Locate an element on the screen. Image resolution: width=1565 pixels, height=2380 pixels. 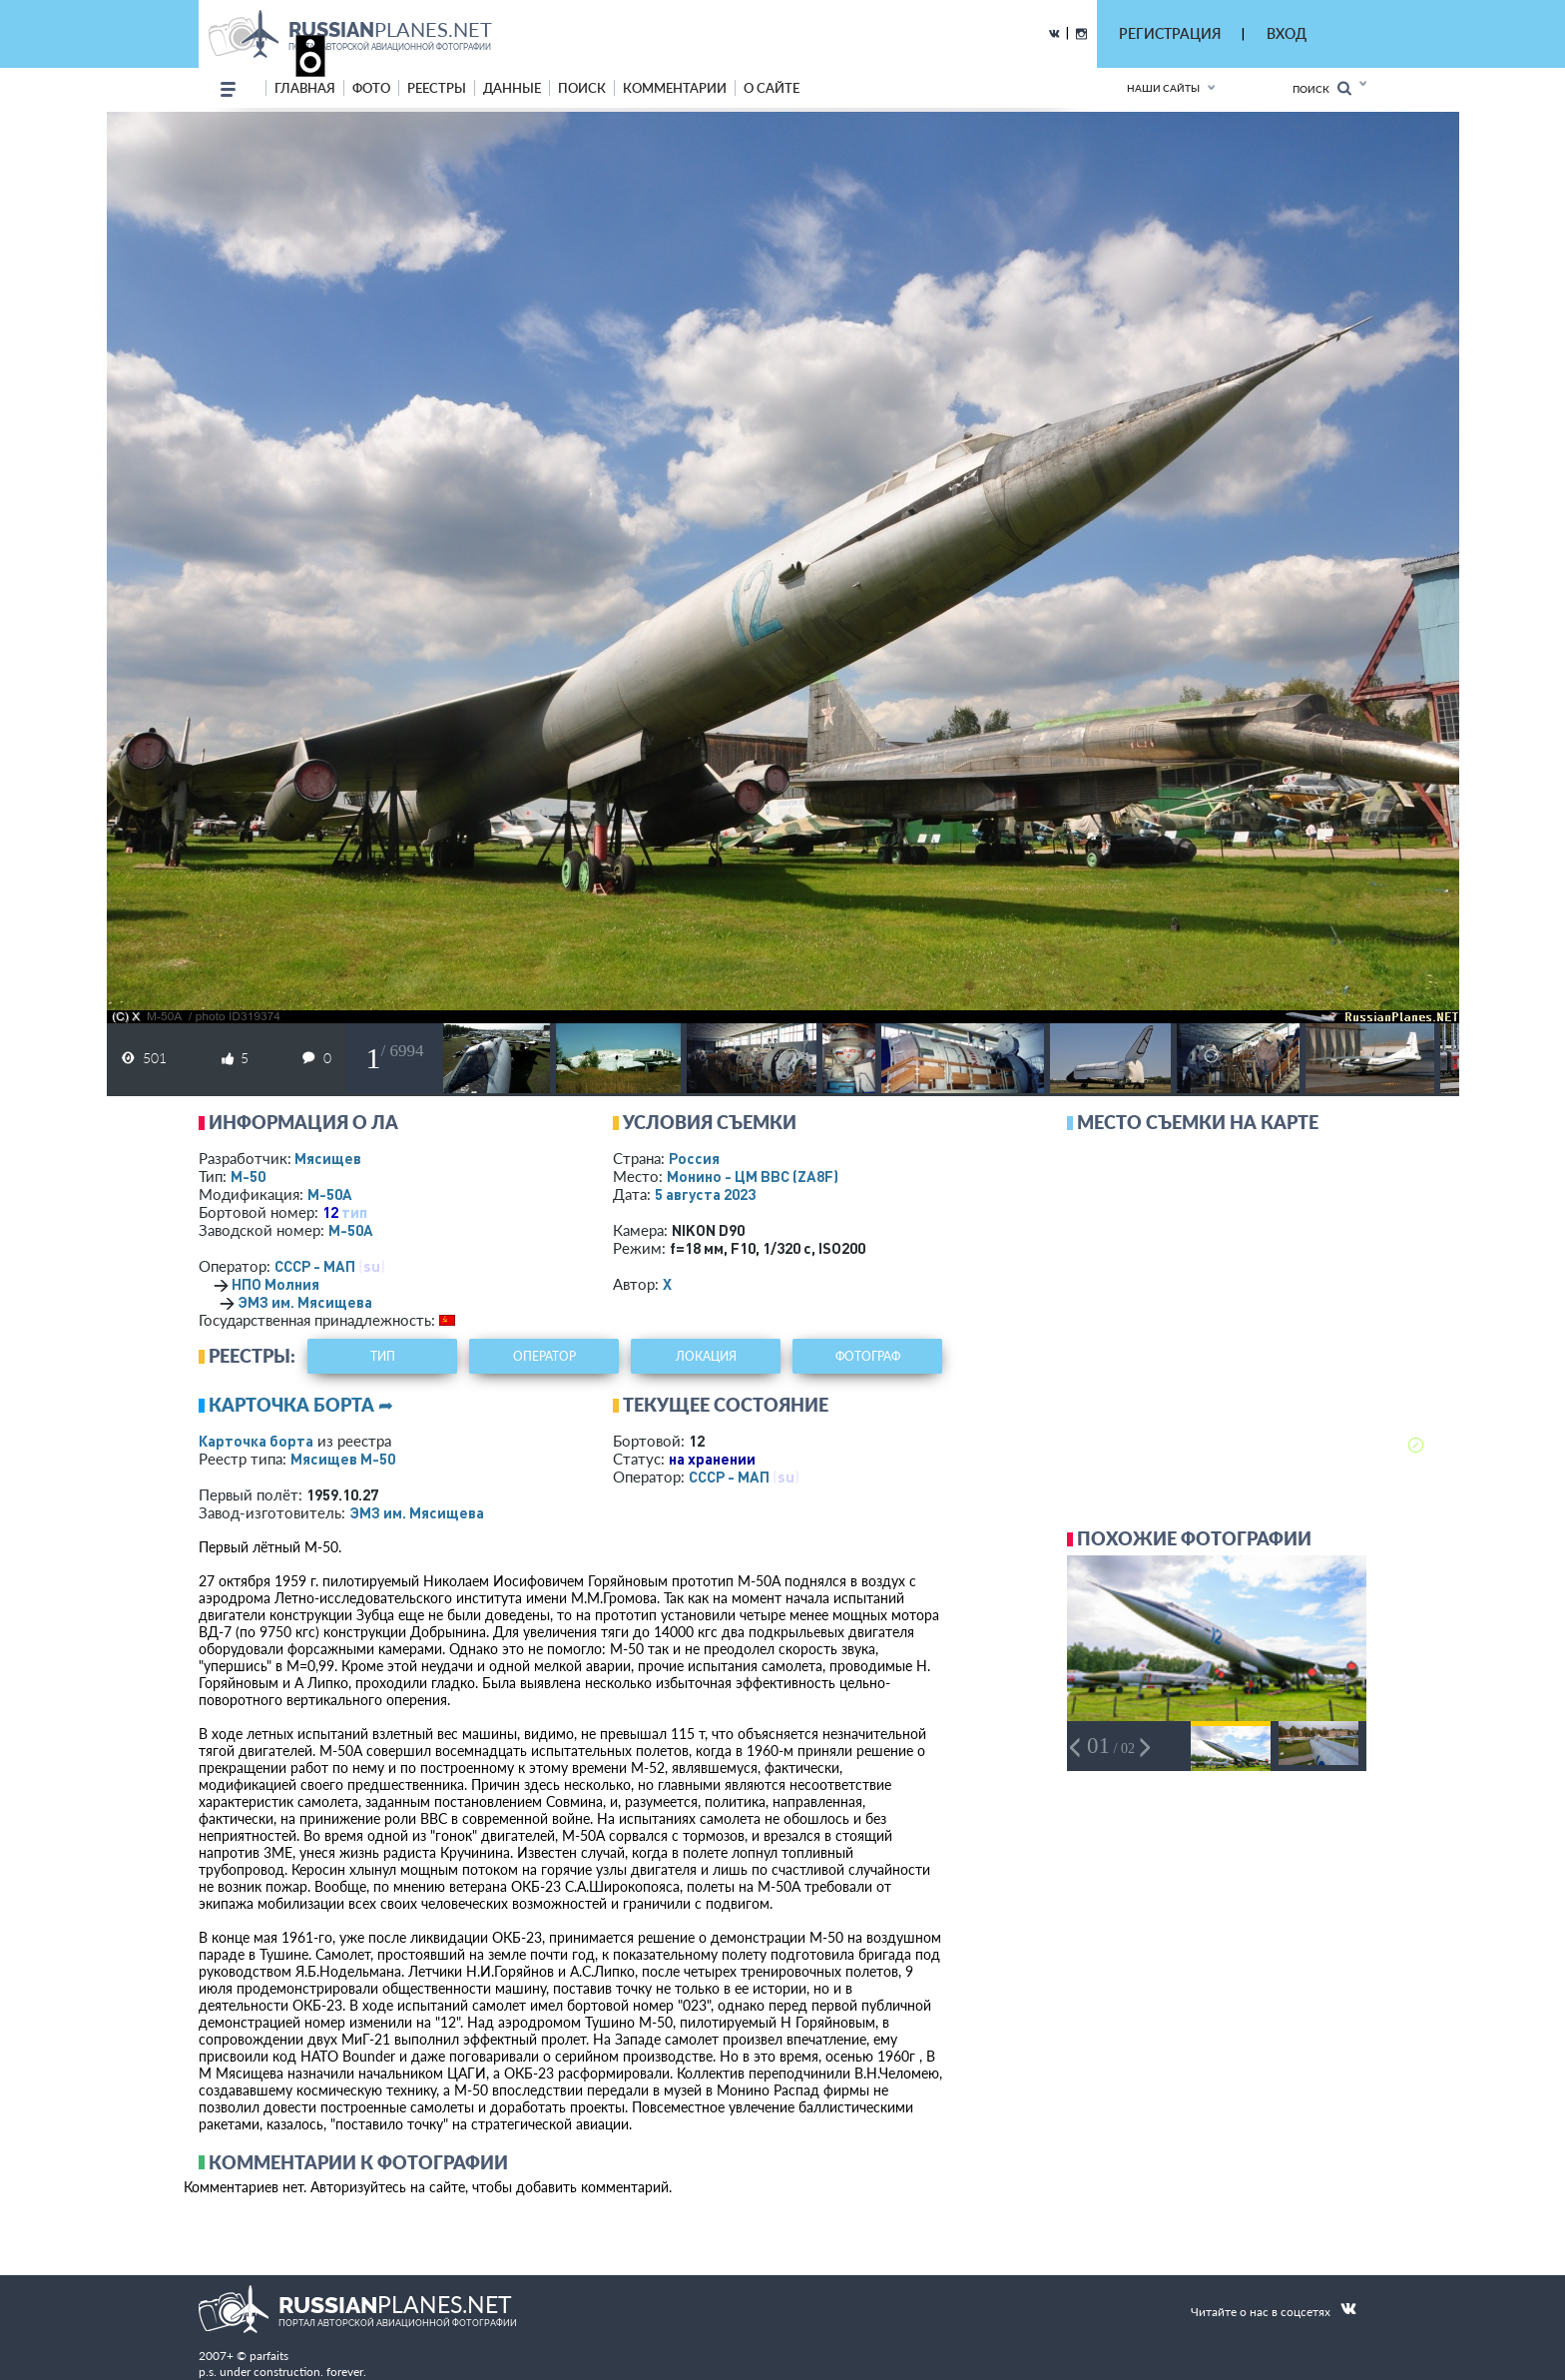
adjust speaker or audio output settings is located at coordinates (310, 56).